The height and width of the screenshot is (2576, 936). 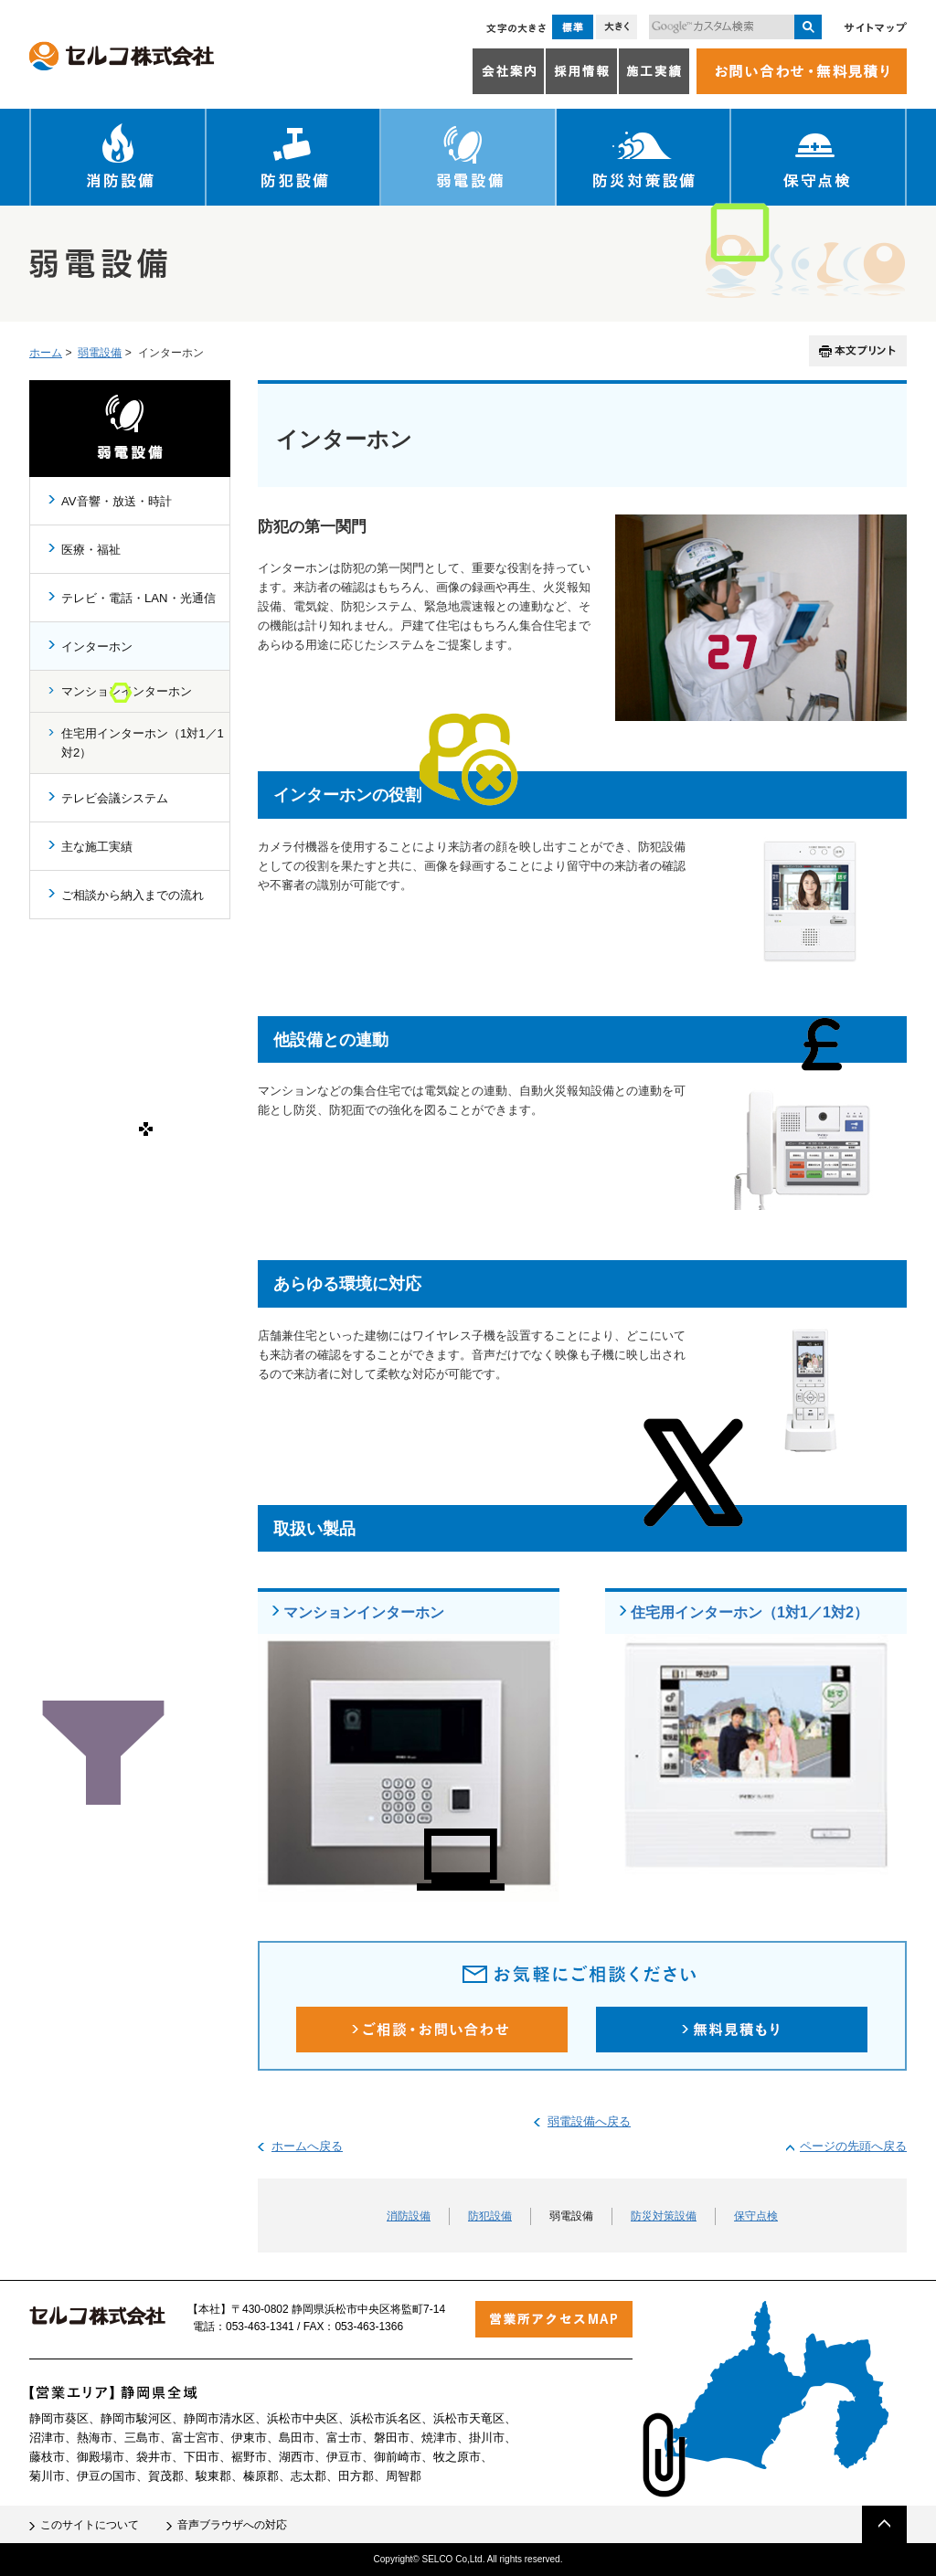 What do you see at coordinates (145, 1129) in the screenshot?
I see `access games or gaming section` at bounding box center [145, 1129].